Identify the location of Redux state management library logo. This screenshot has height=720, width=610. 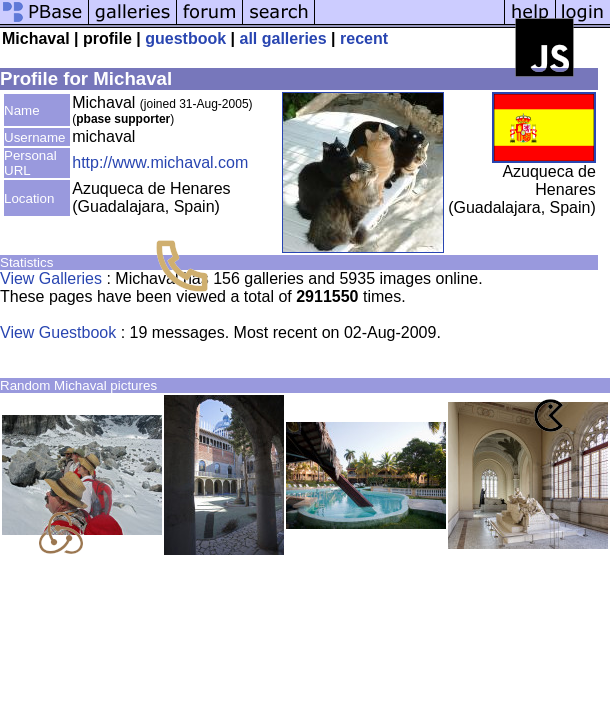
(61, 533).